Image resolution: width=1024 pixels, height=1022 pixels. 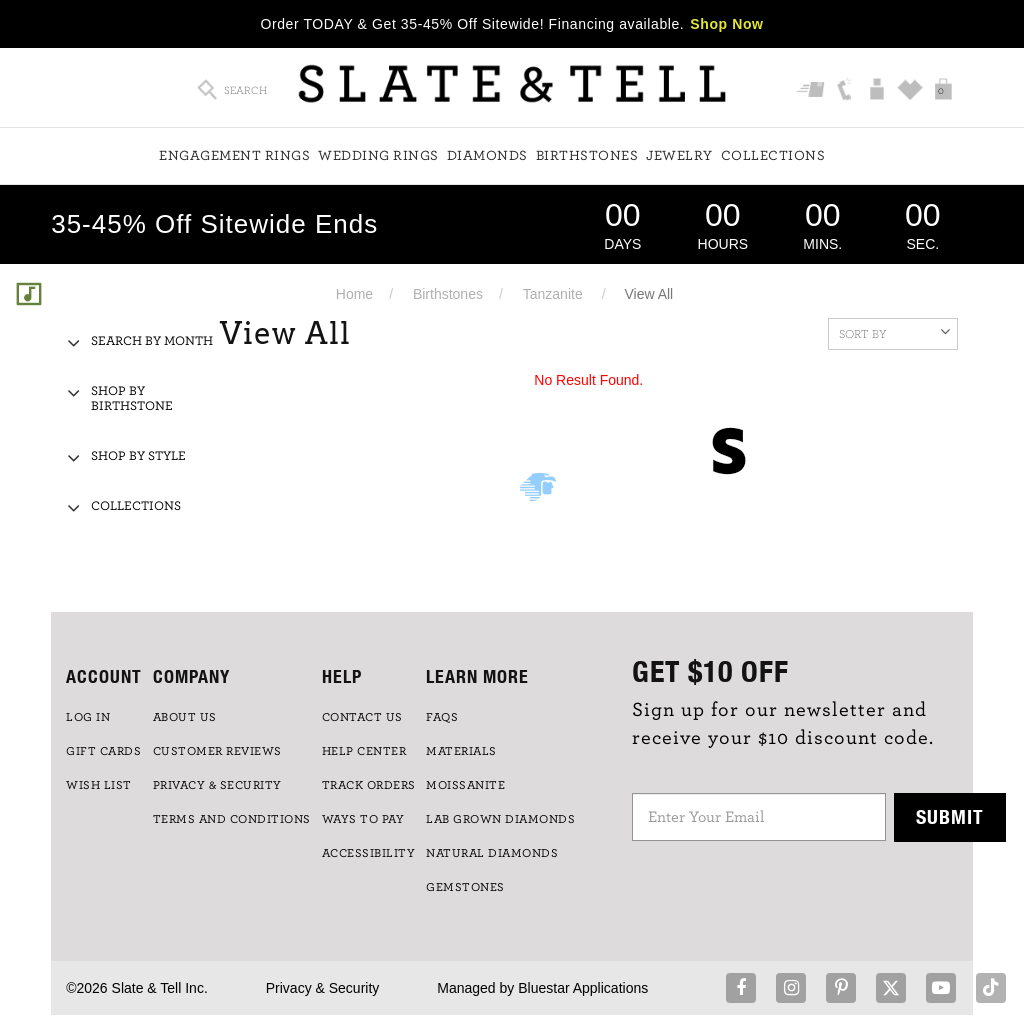 What do you see at coordinates (729, 451) in the screenshot?
I see `stripe payment integration` at bounding box center [729, 451].